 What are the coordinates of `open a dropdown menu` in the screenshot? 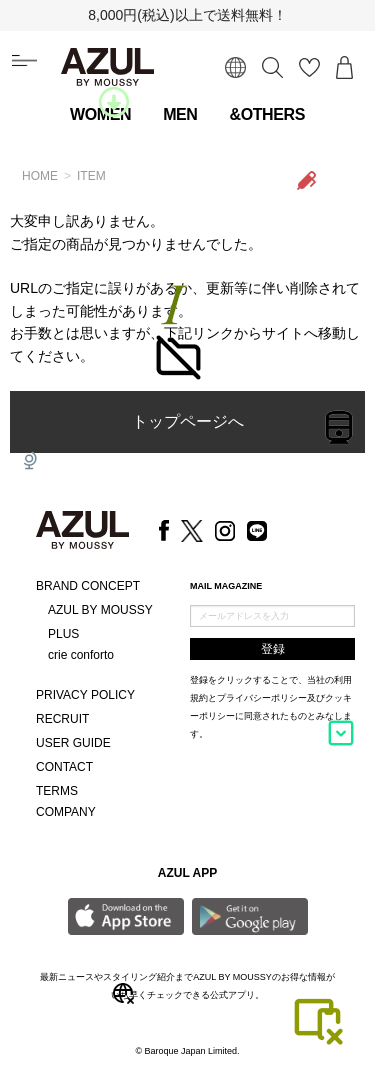 It's located at (341, 733).